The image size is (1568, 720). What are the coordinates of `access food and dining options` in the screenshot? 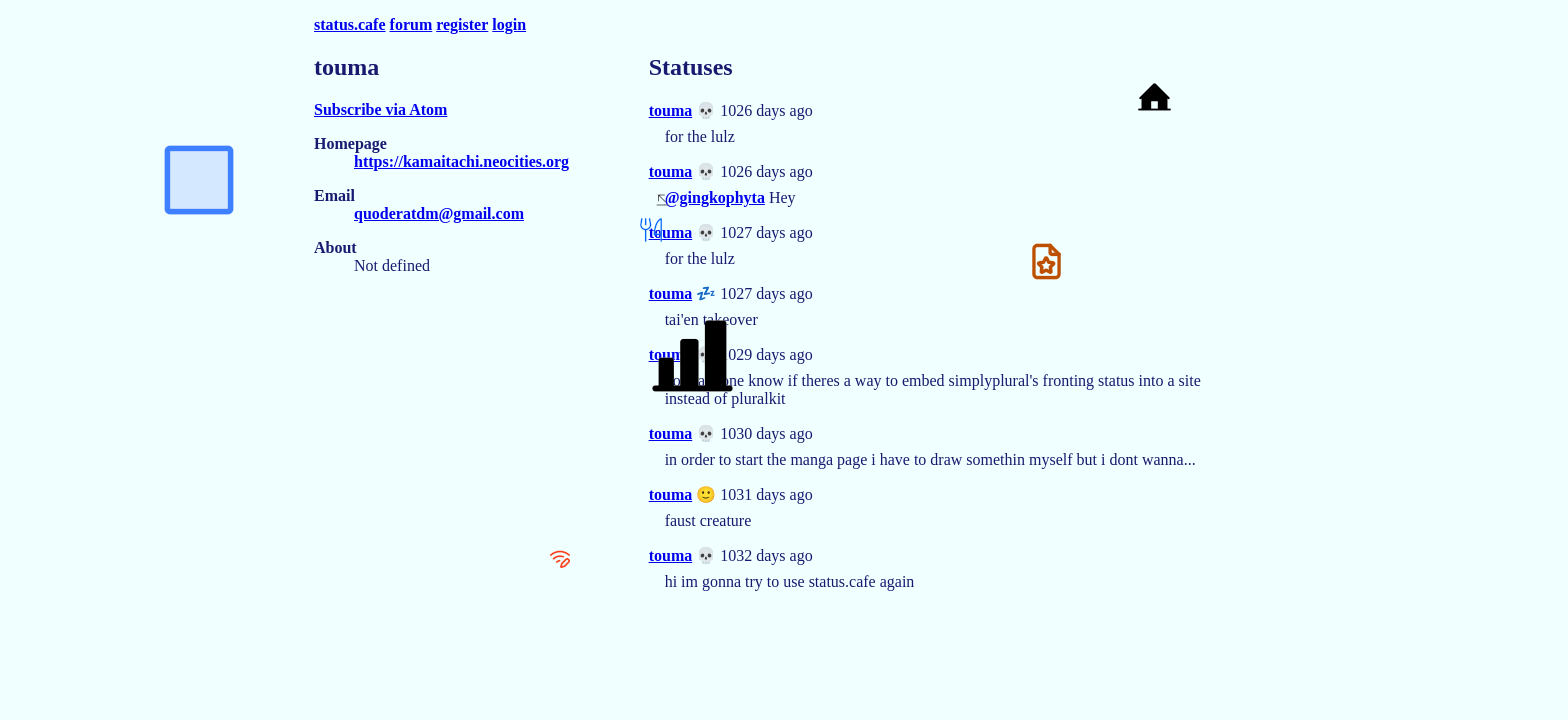 It's located at (651, 229).